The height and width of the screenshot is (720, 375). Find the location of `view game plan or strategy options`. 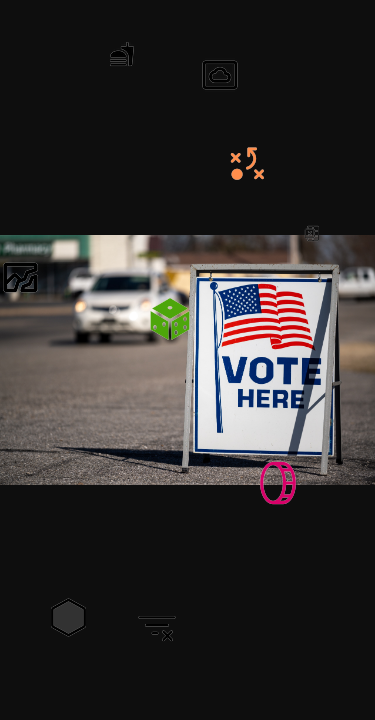

view game plan or strategy options is located at coordinates (246, 164).